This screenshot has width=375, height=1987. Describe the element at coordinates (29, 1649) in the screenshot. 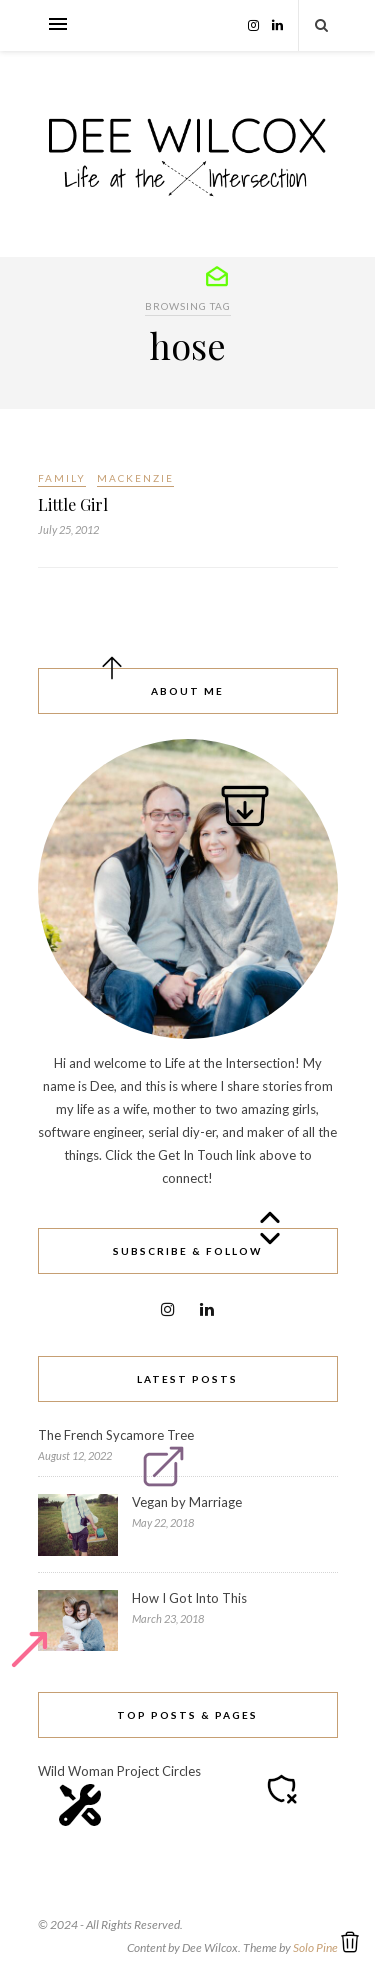

I see `move item to upper right position` at that location.